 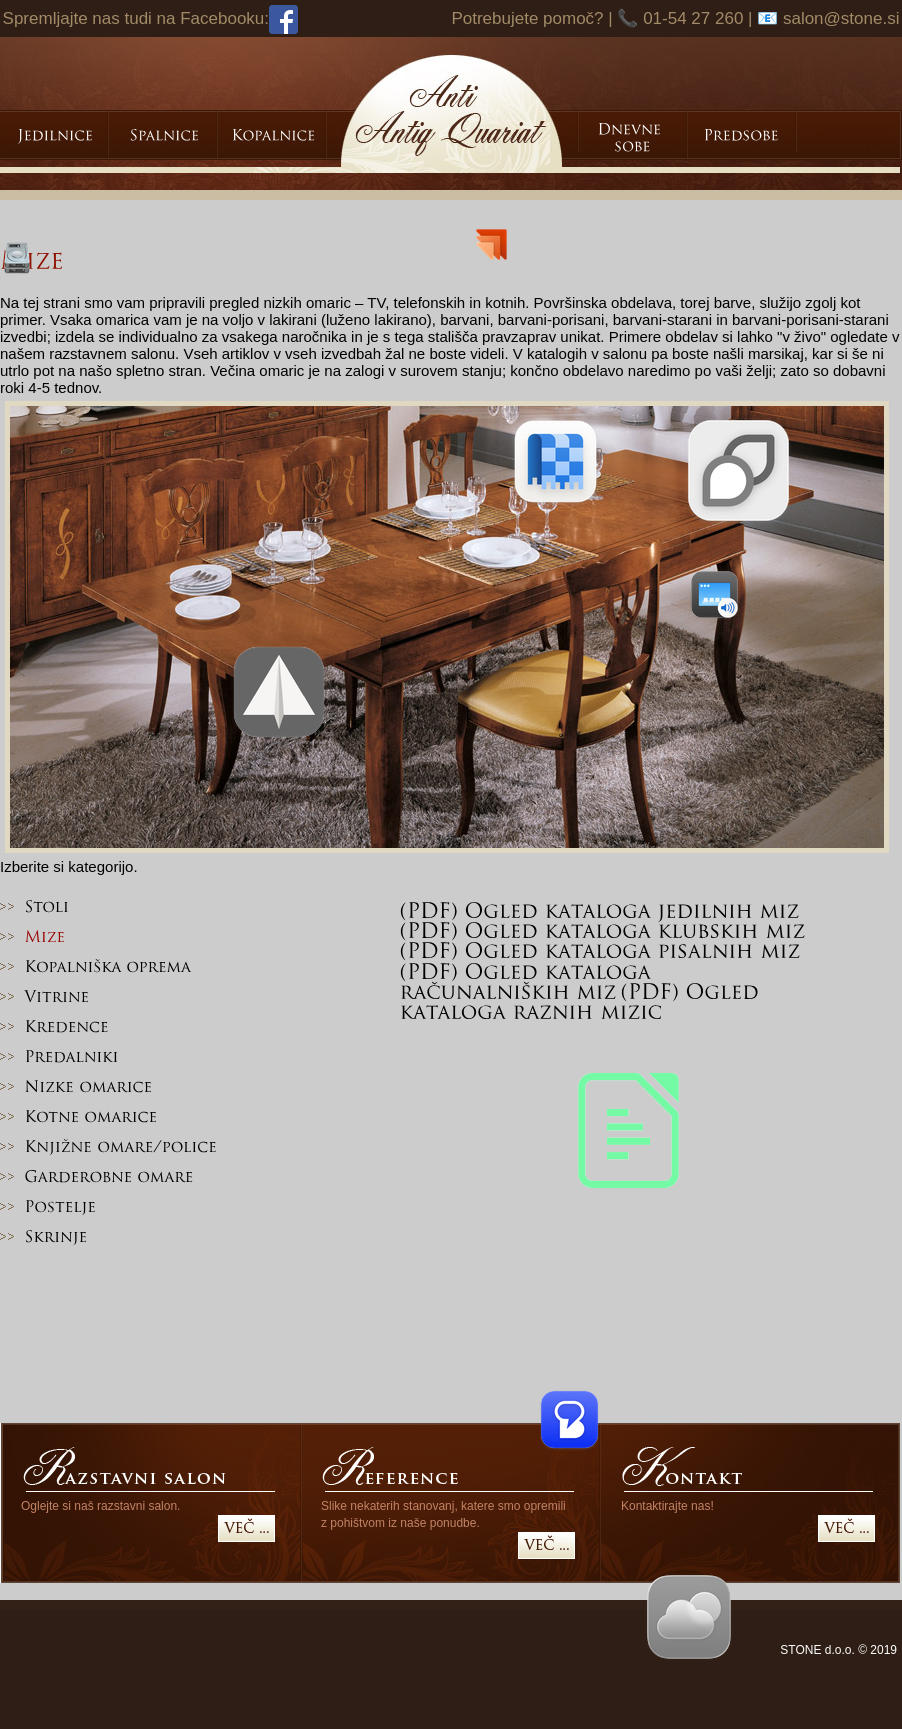 I want to click on access multiple connected storage drives, so click(x=17, y=258).